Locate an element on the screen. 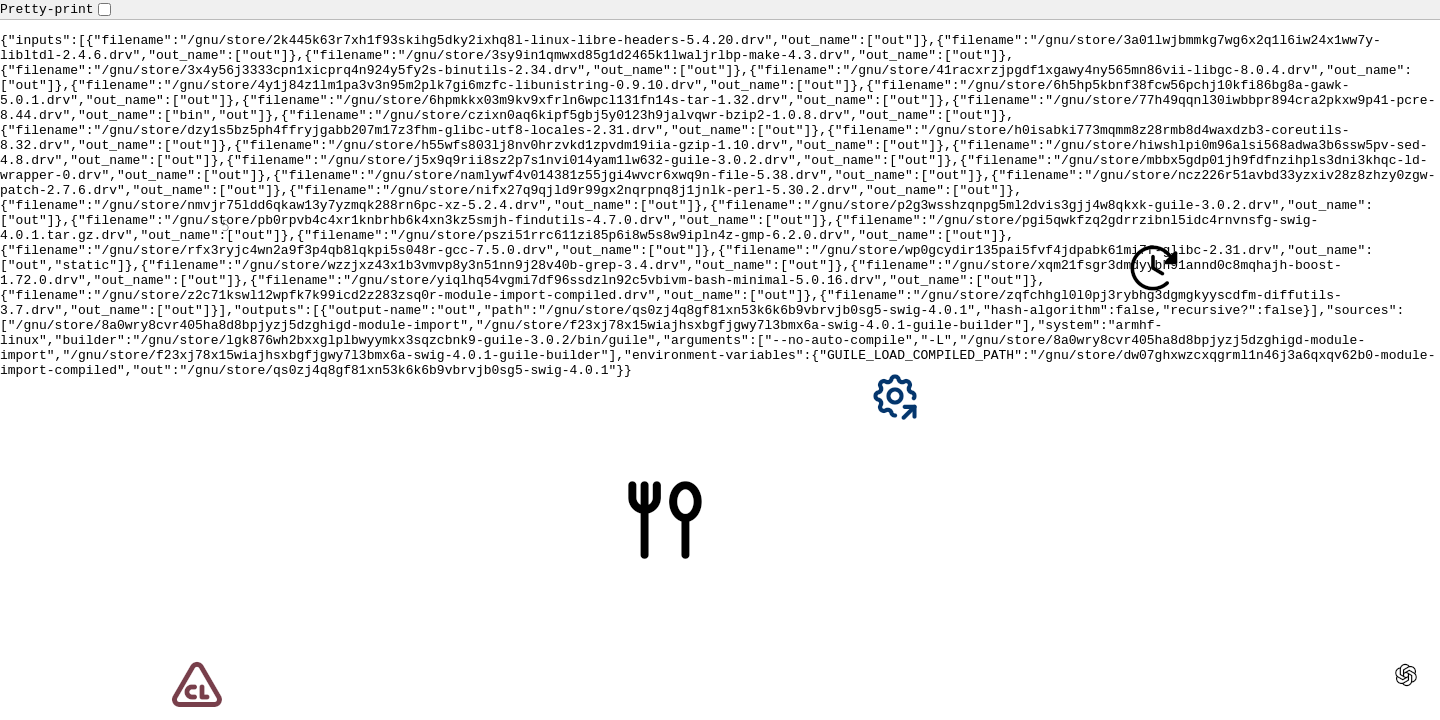  indicates the number five in a list or sequence is located at coordinates (225, 225).